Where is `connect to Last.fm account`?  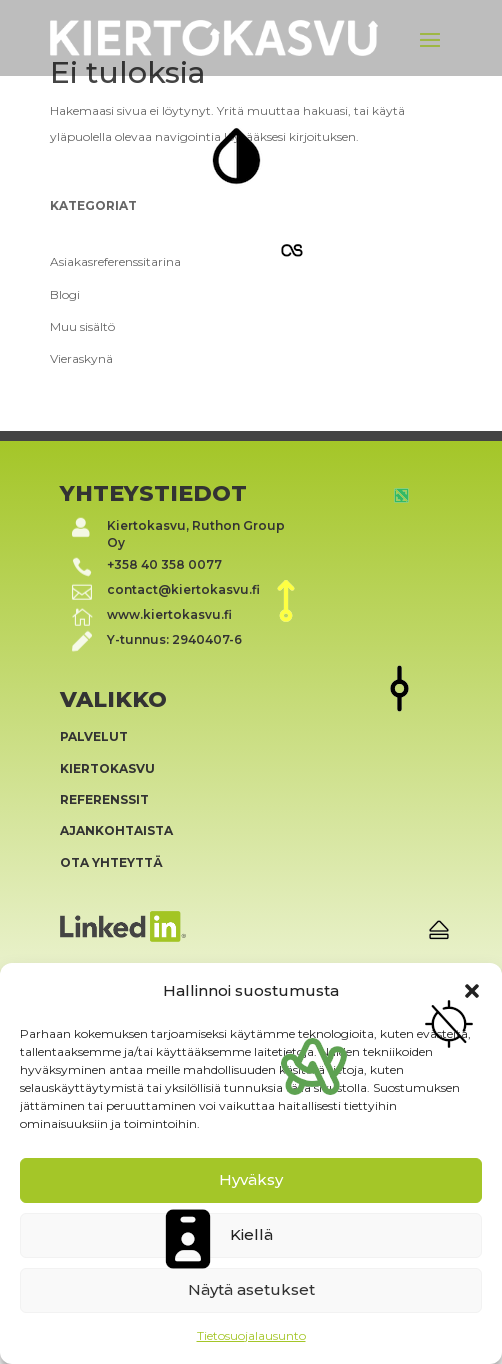 connect to Last.fm account is located at coordinates (292, 250).